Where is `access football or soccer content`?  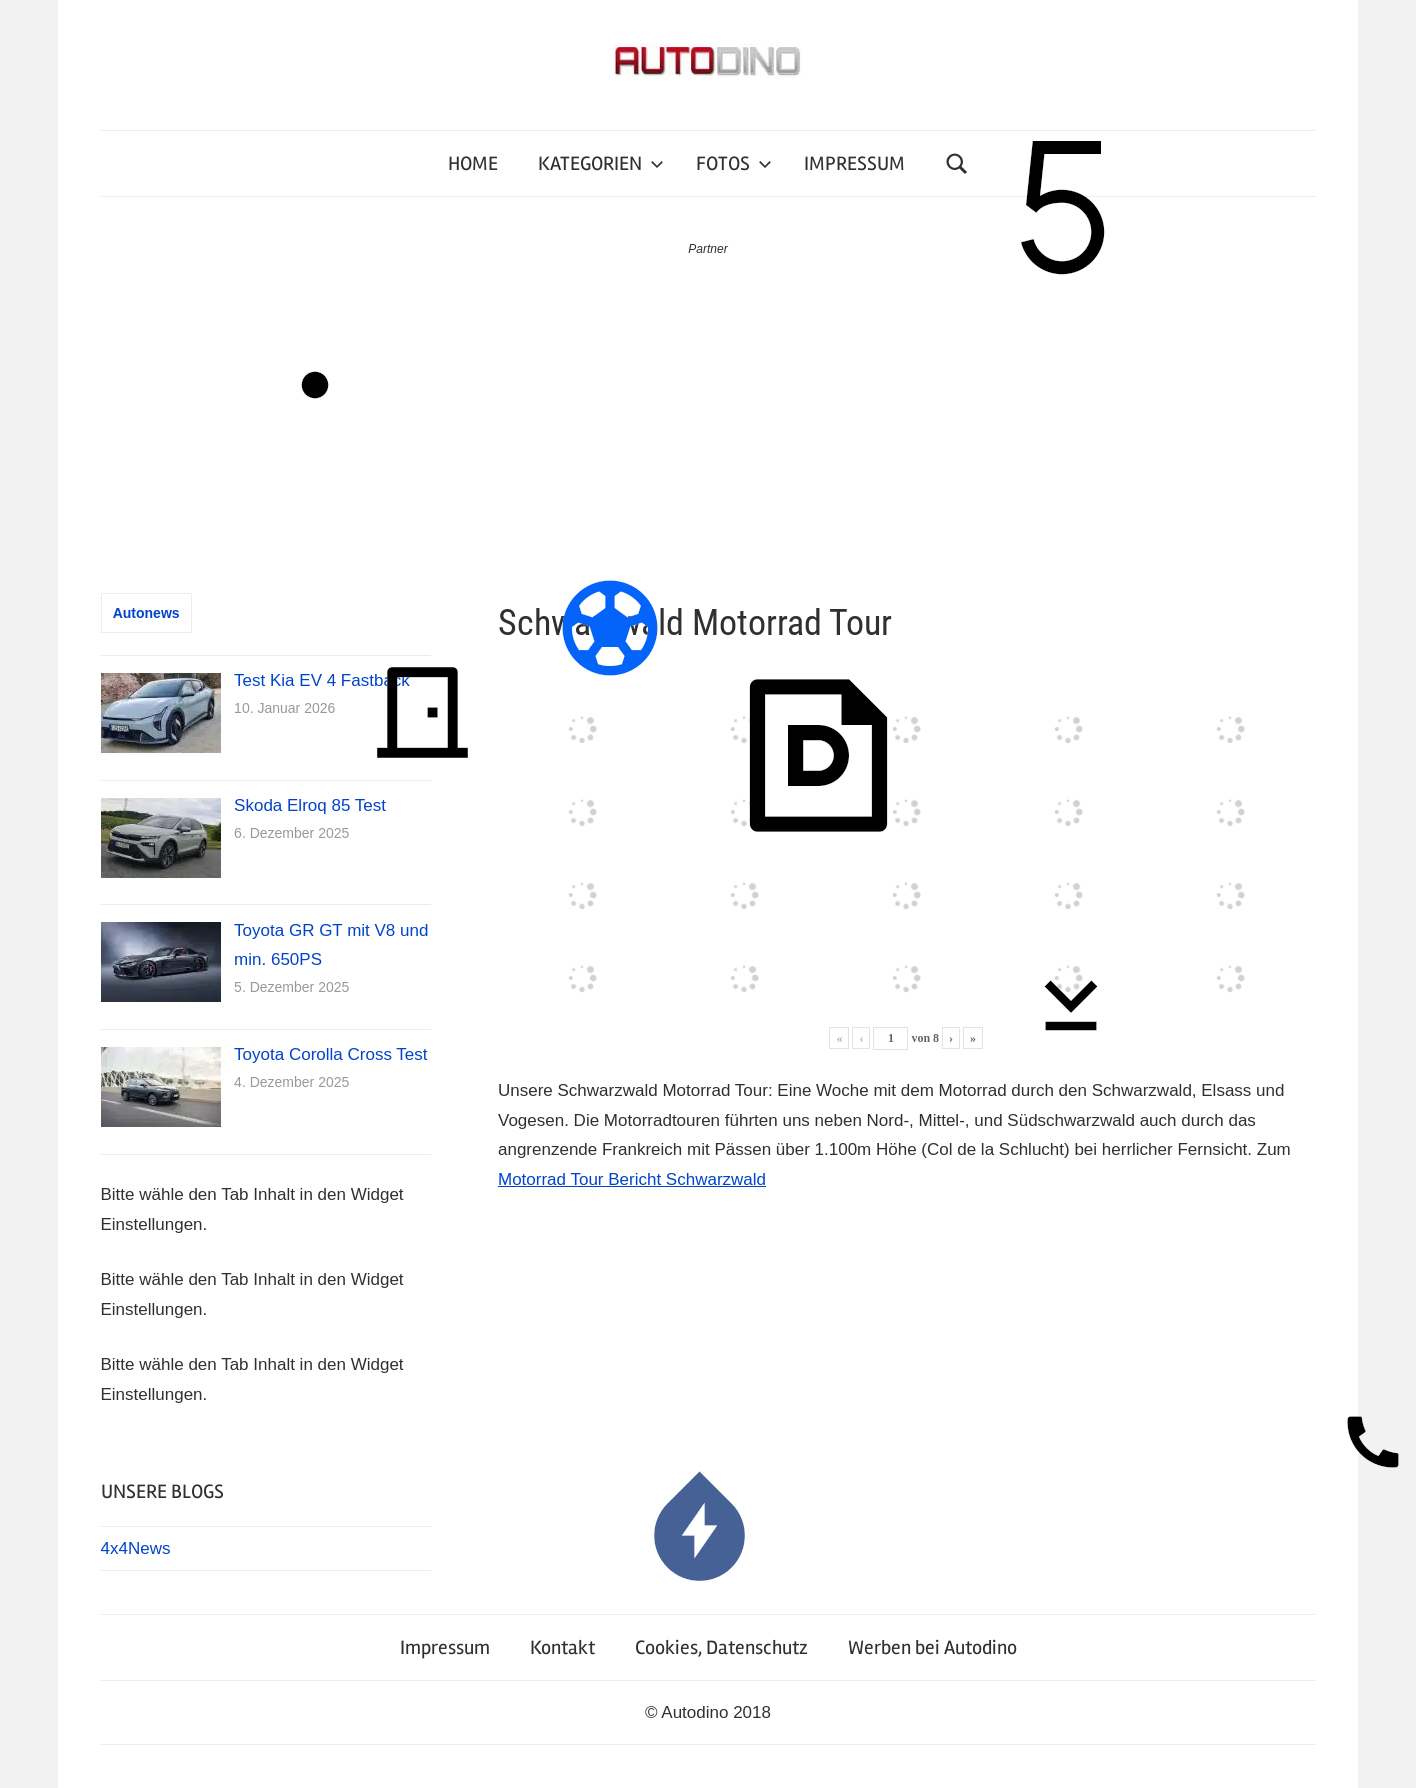
access football or soccer content is located at coordinates (610, 628).